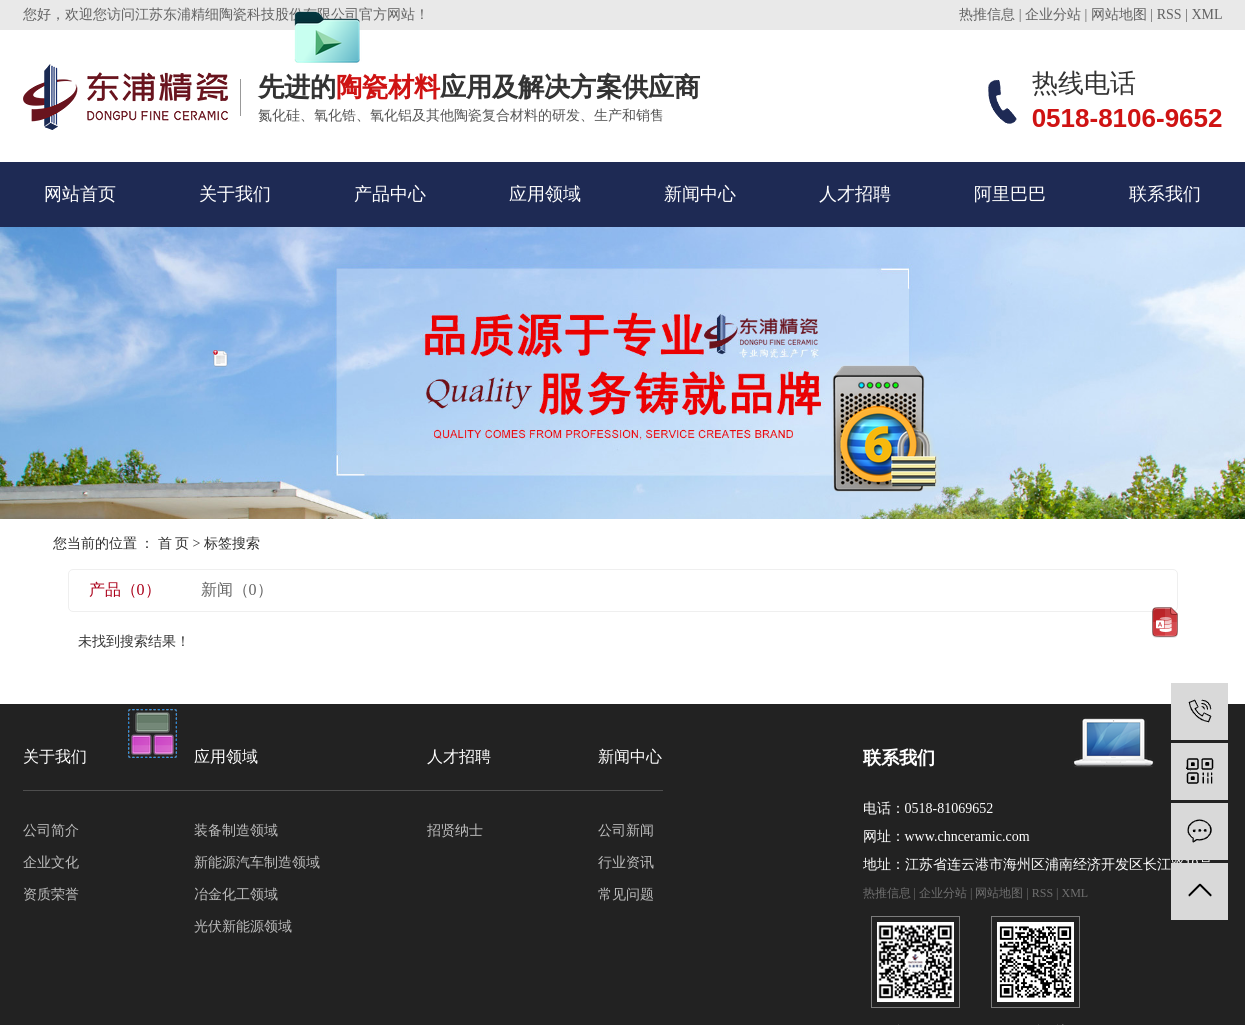 Image resolution: width=1245 pixels, height=1025 pixels. I want to click on select all items in the current view, so click(152, 733).